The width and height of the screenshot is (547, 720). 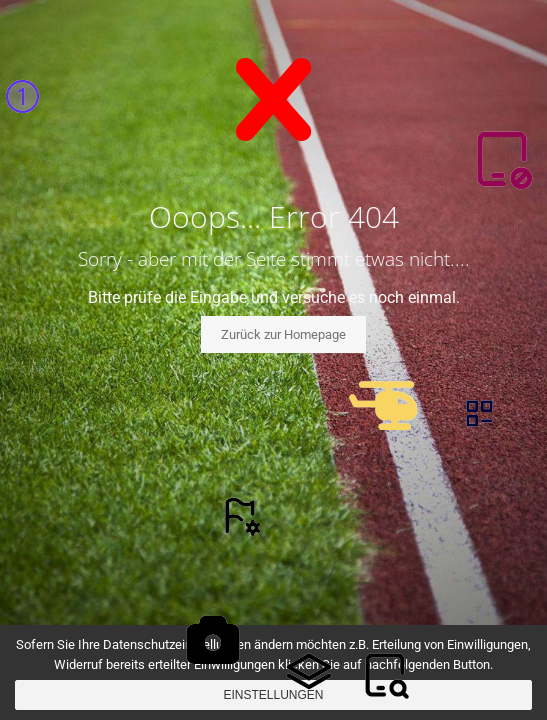 I want to click on take a photo, so click(x=213, y=640).